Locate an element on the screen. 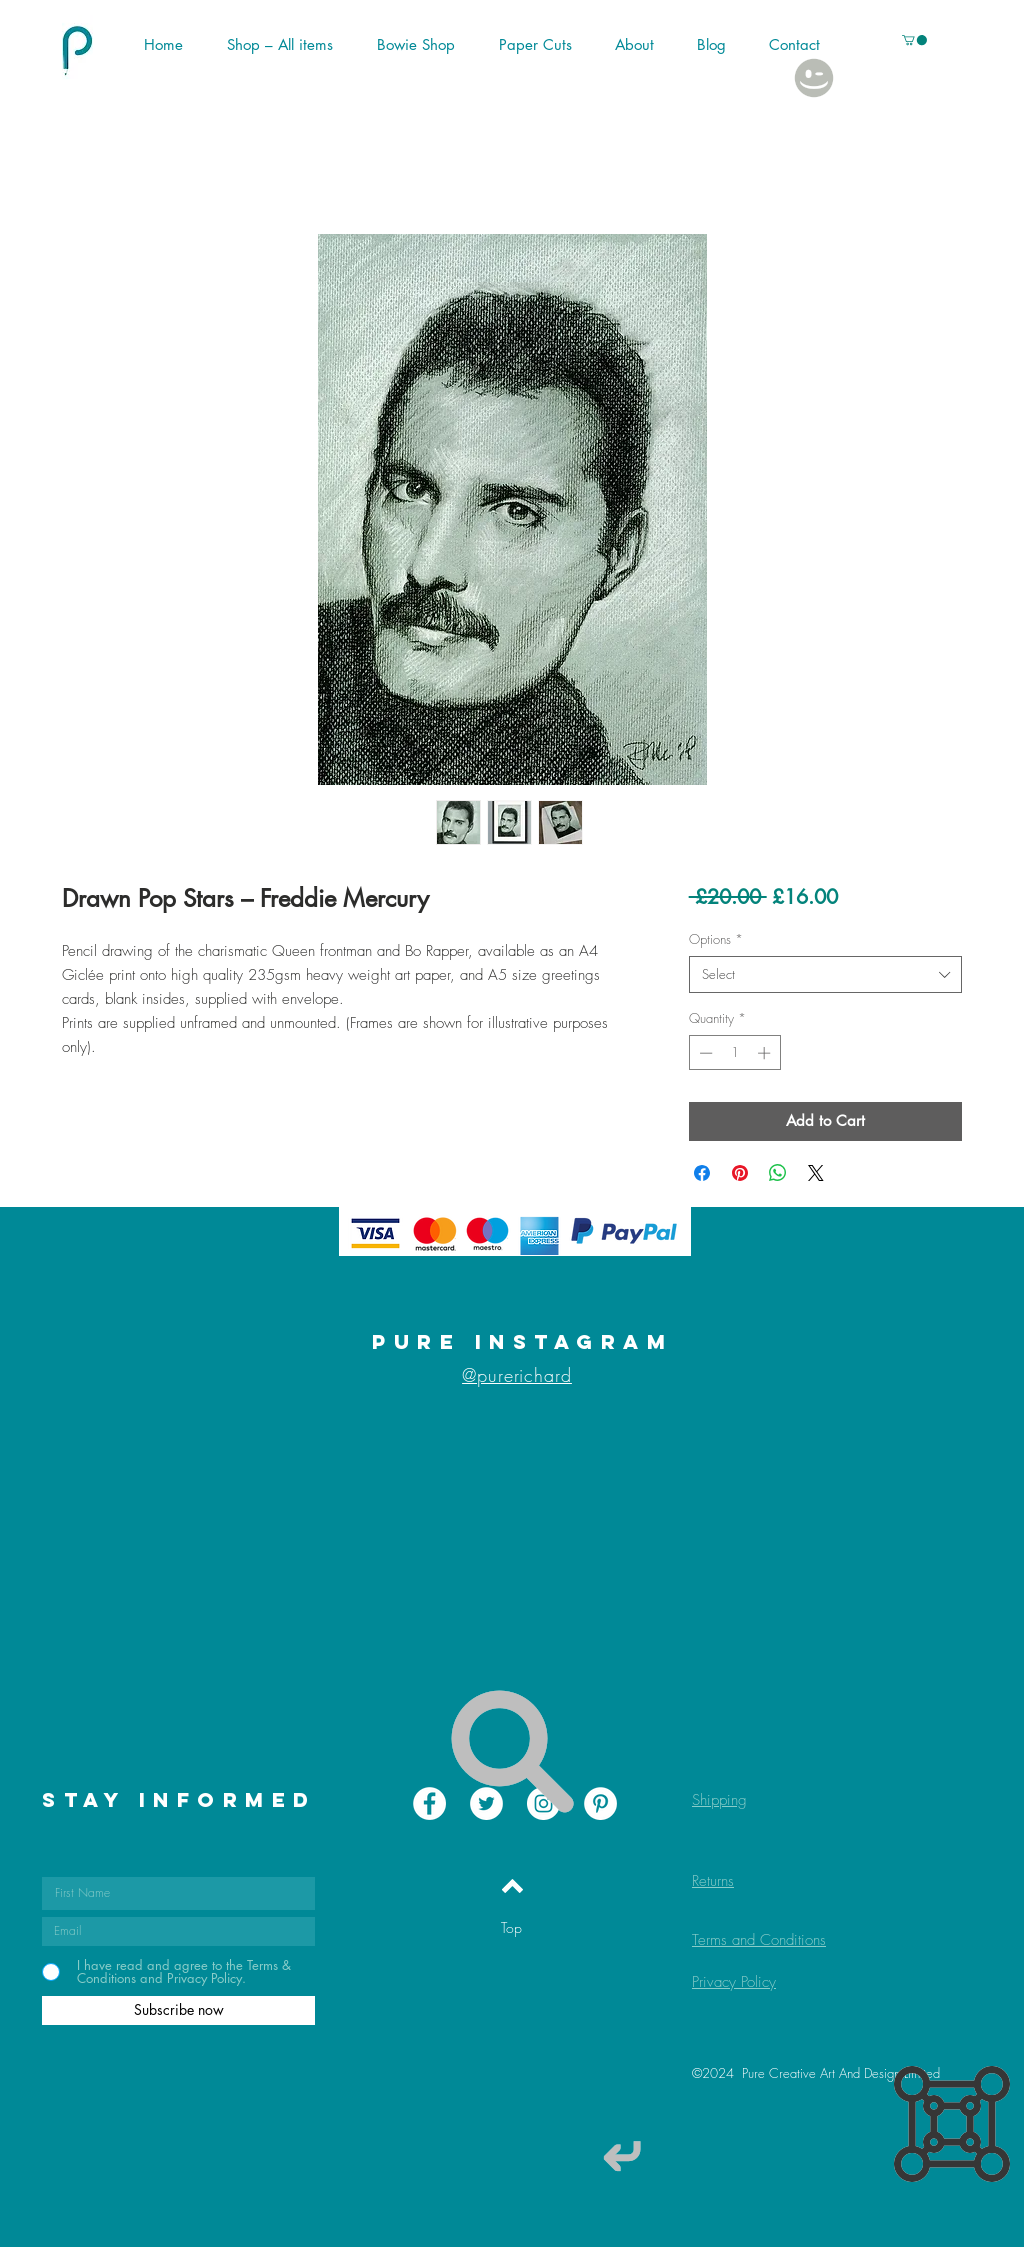  access search settings and preferences is located at coordinates (512, 1751).